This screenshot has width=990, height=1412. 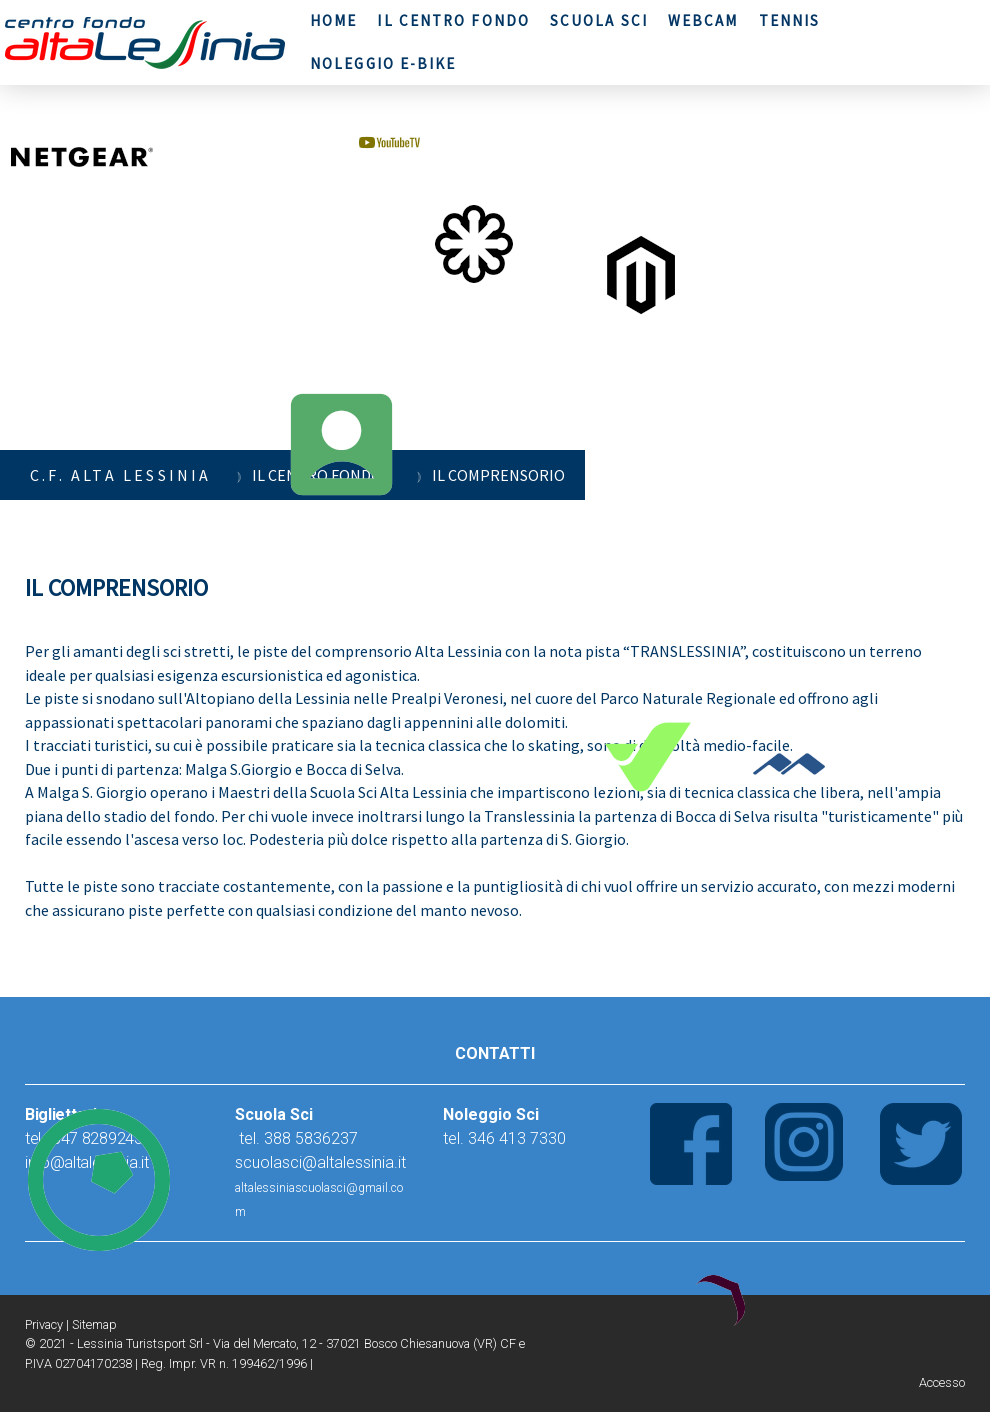 I want to click on open YouTube TV app, so click(x=389, y=142).